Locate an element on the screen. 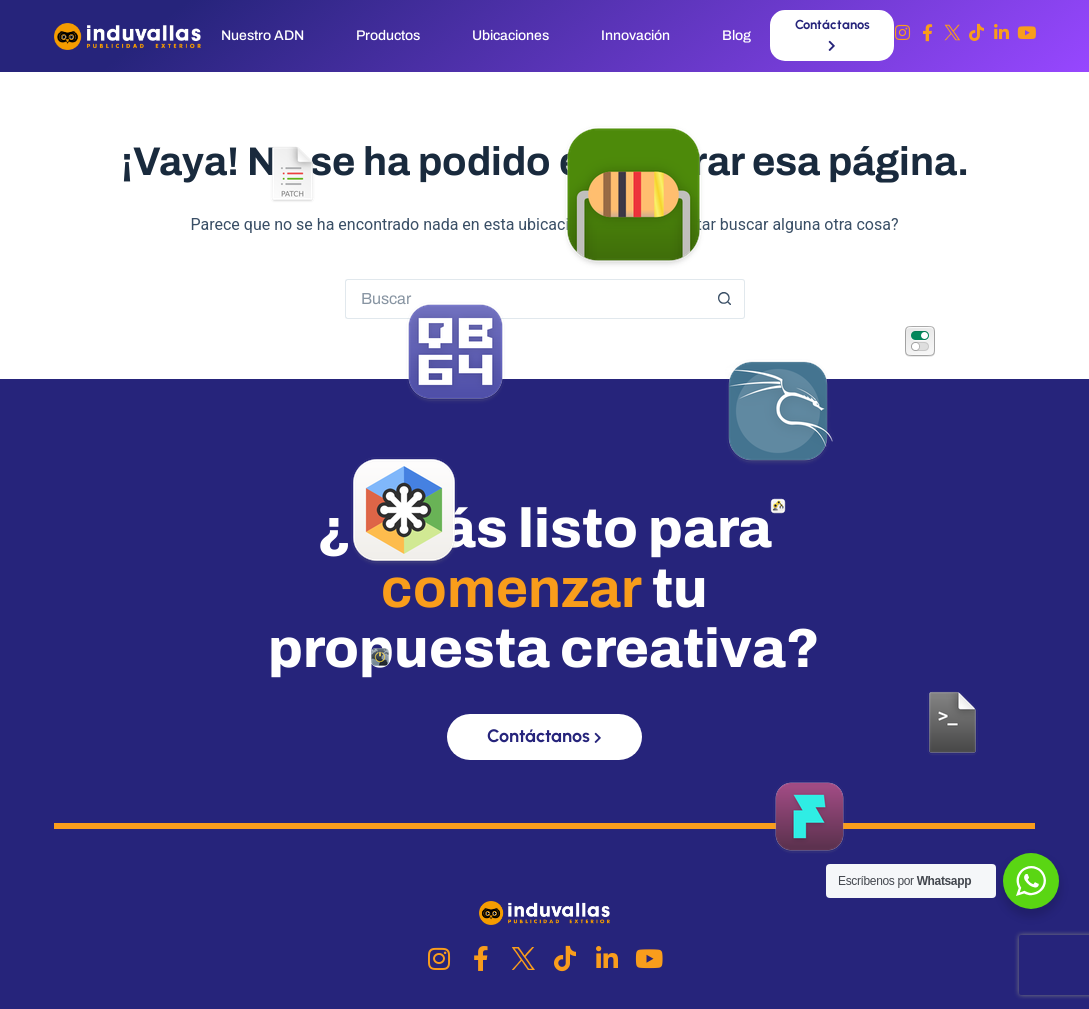 The width and height of the screenshot is (1089, 1009). launch the QB64 programming environment is located at coordinates (455, 351).